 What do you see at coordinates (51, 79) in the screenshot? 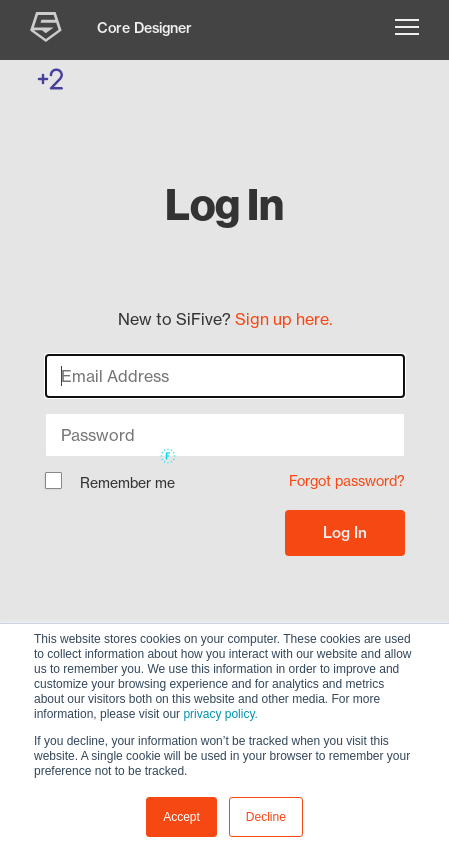
I see `increase exposure by 2 stops` at bounding box center [51, 79].